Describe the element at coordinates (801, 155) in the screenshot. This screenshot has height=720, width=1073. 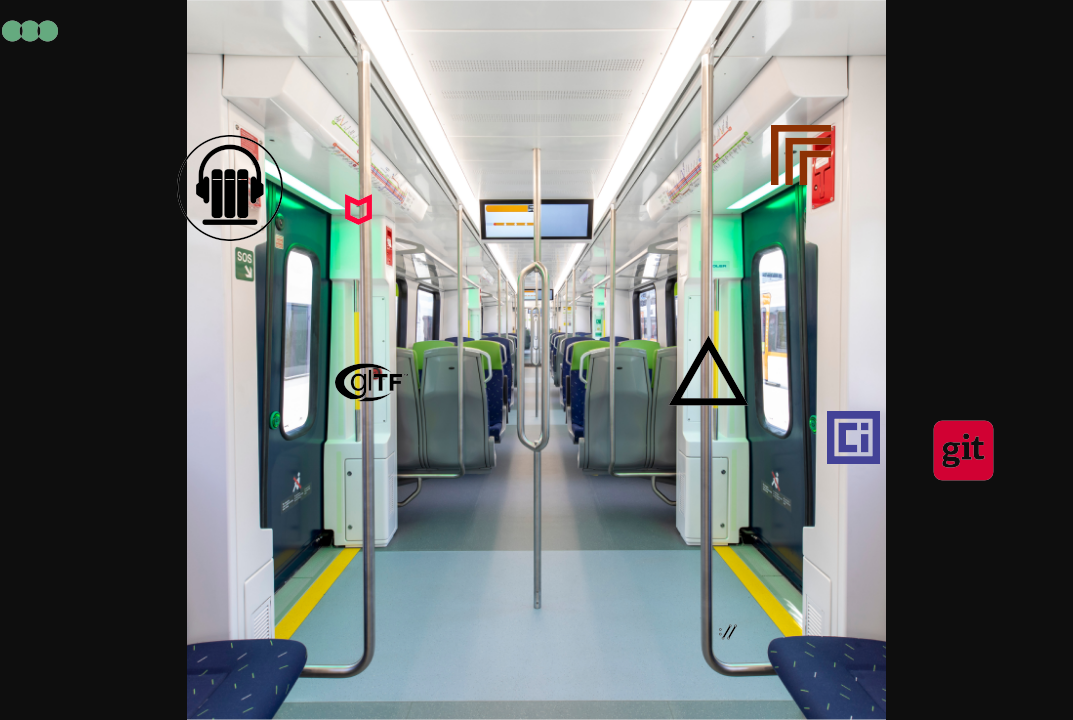
I see `replicate logo - access AI model hosting platform` at that location.